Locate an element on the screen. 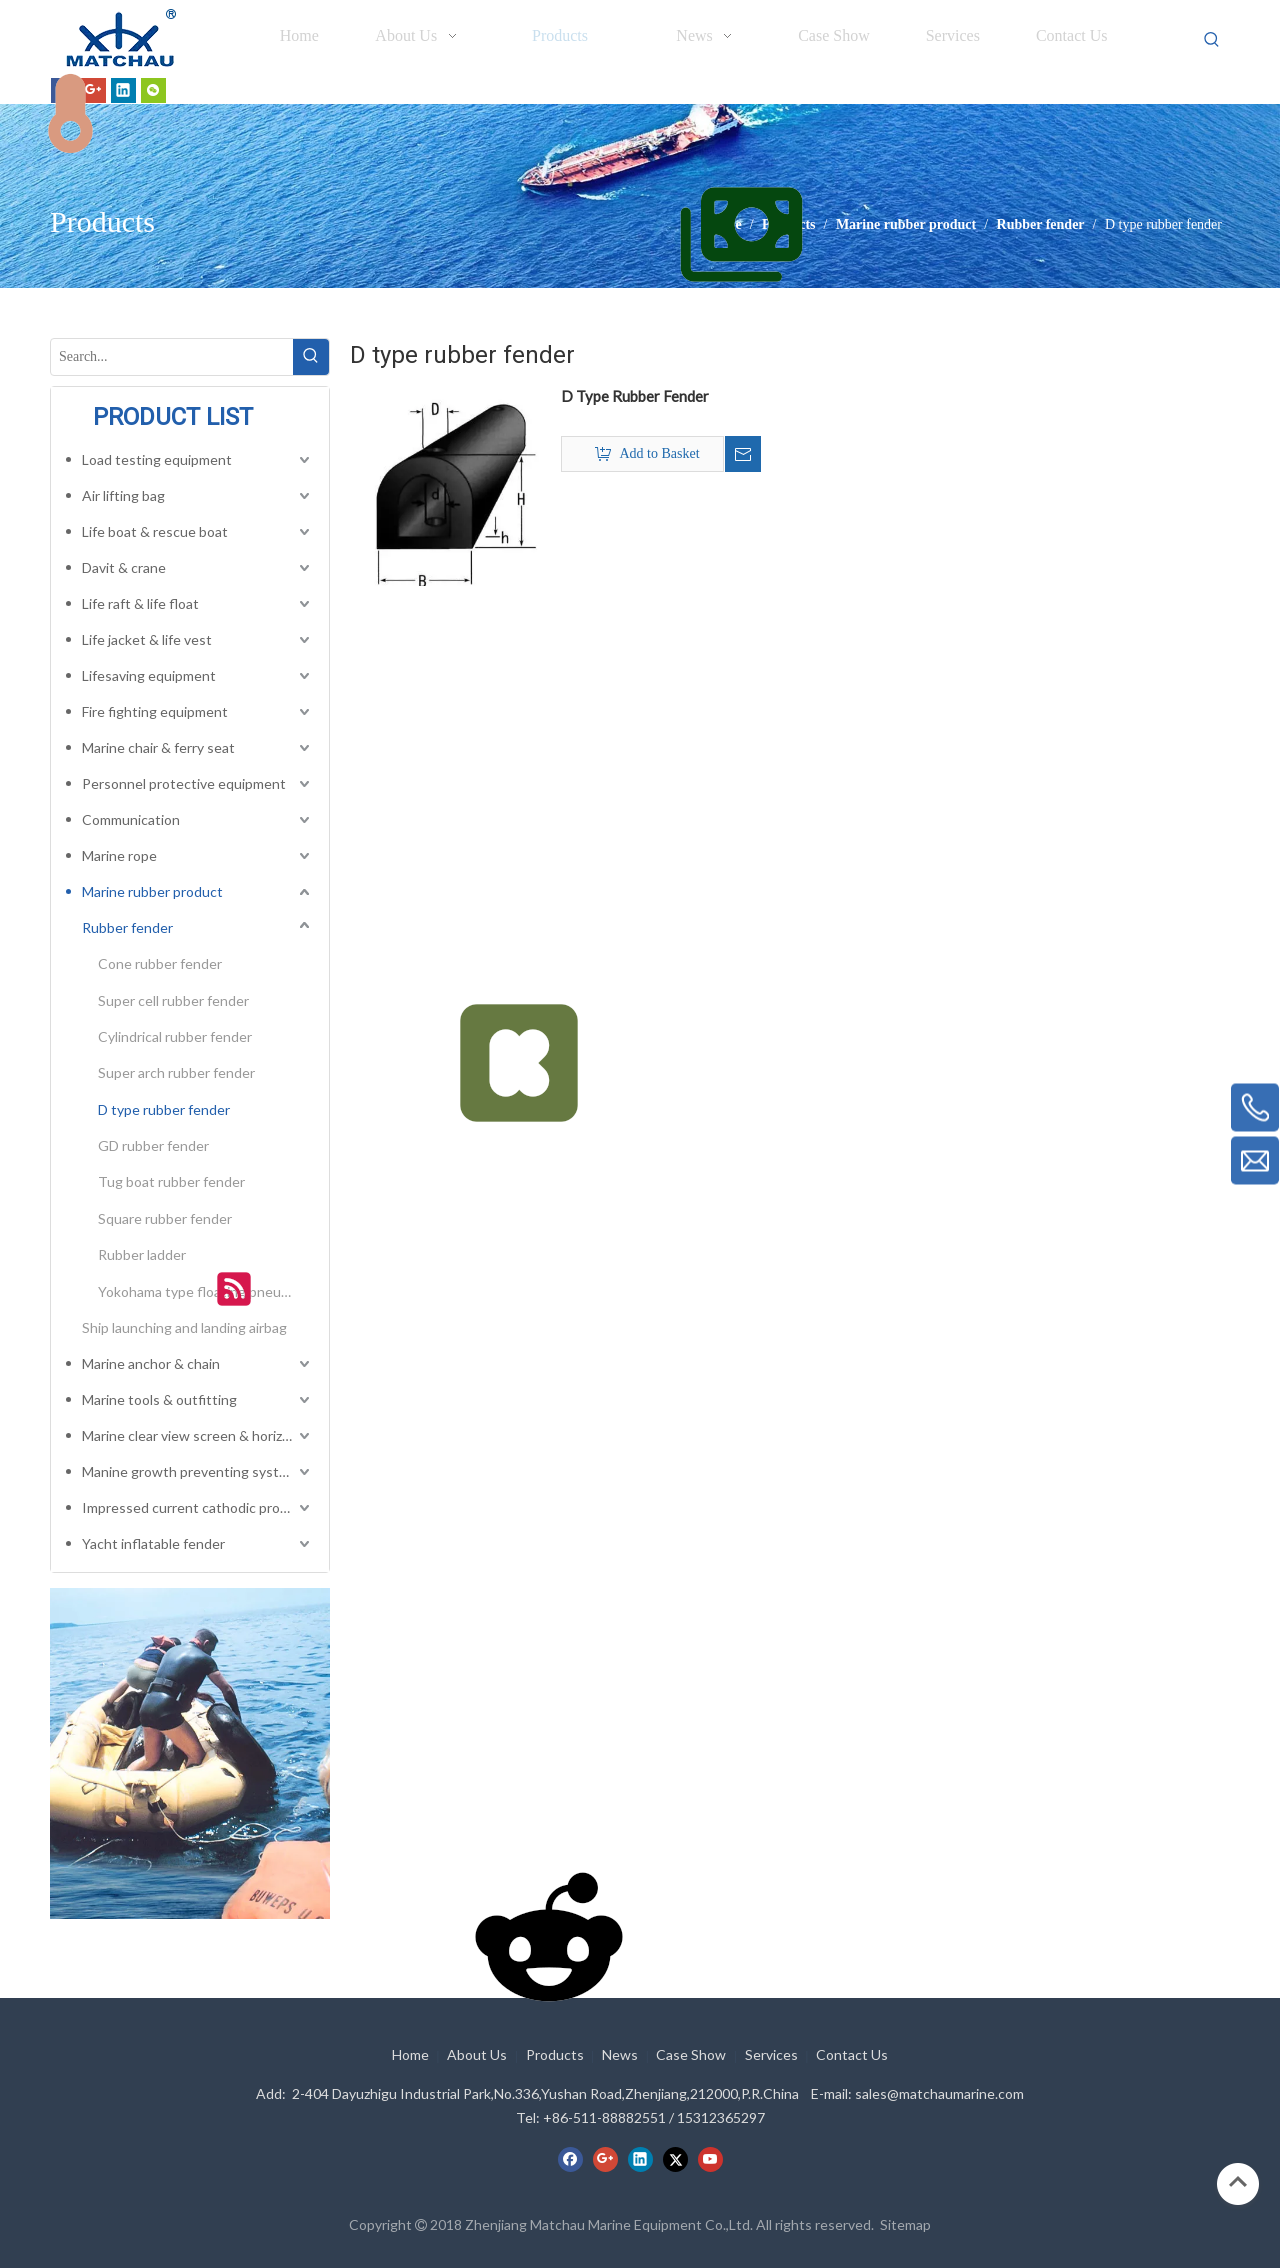 The height and width of the screenshot is (2268, 1280). subscribe to RSS feed is located at coordinates (234, 1289).